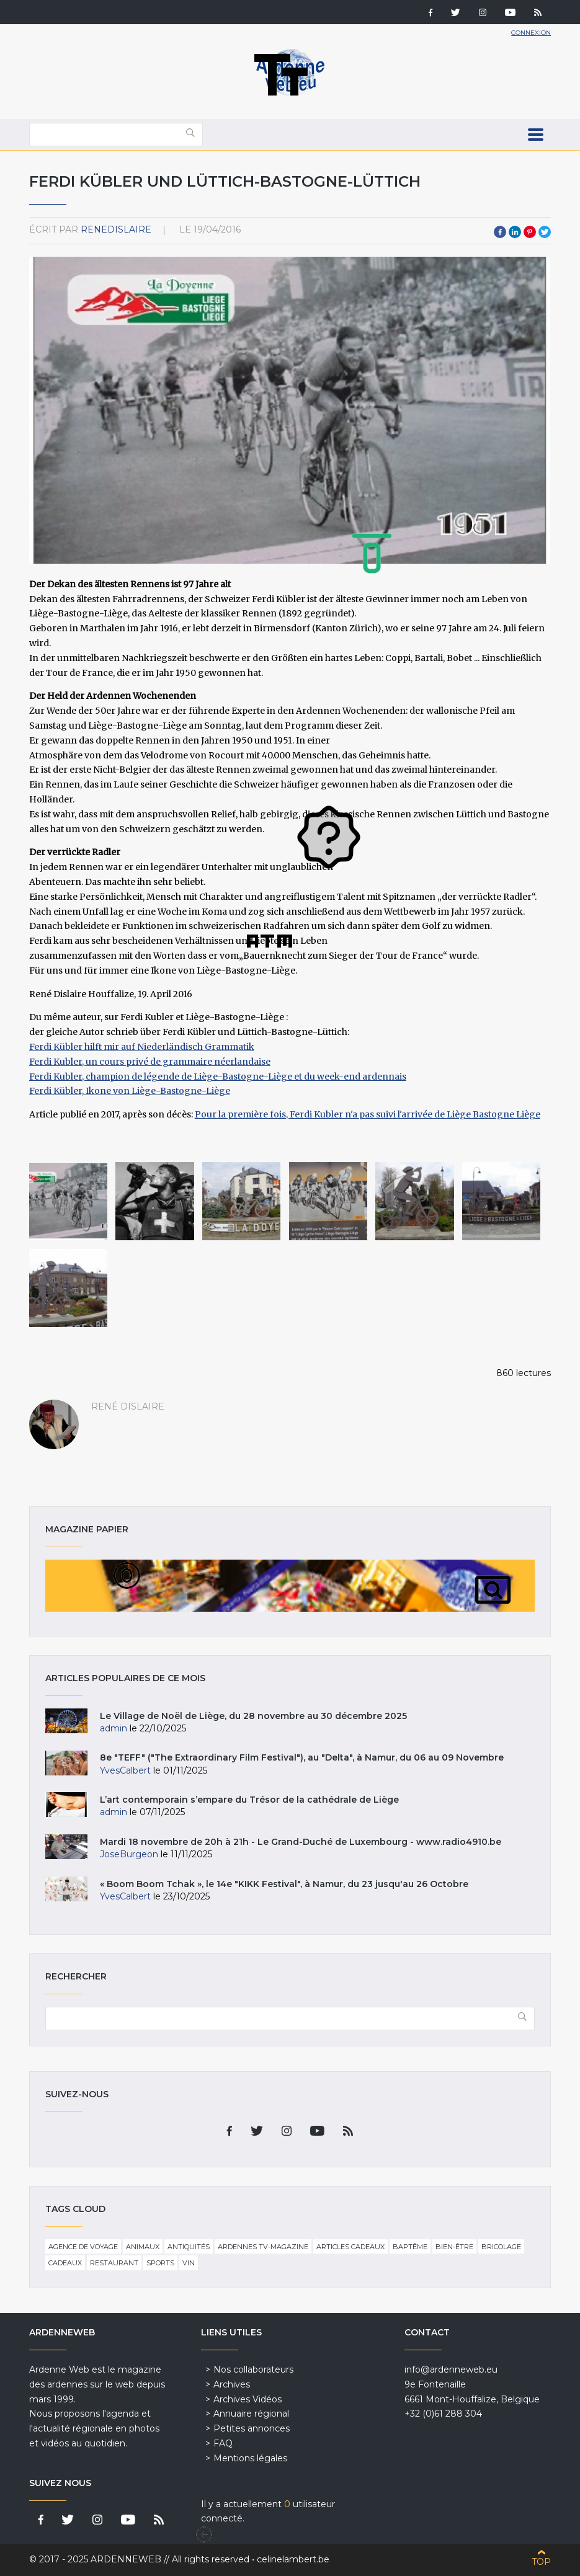 The image size is (580, 2576). Describe the element at coordinates (204, 2534) in the screenshot. I see `go back to the previous screen` at that location.